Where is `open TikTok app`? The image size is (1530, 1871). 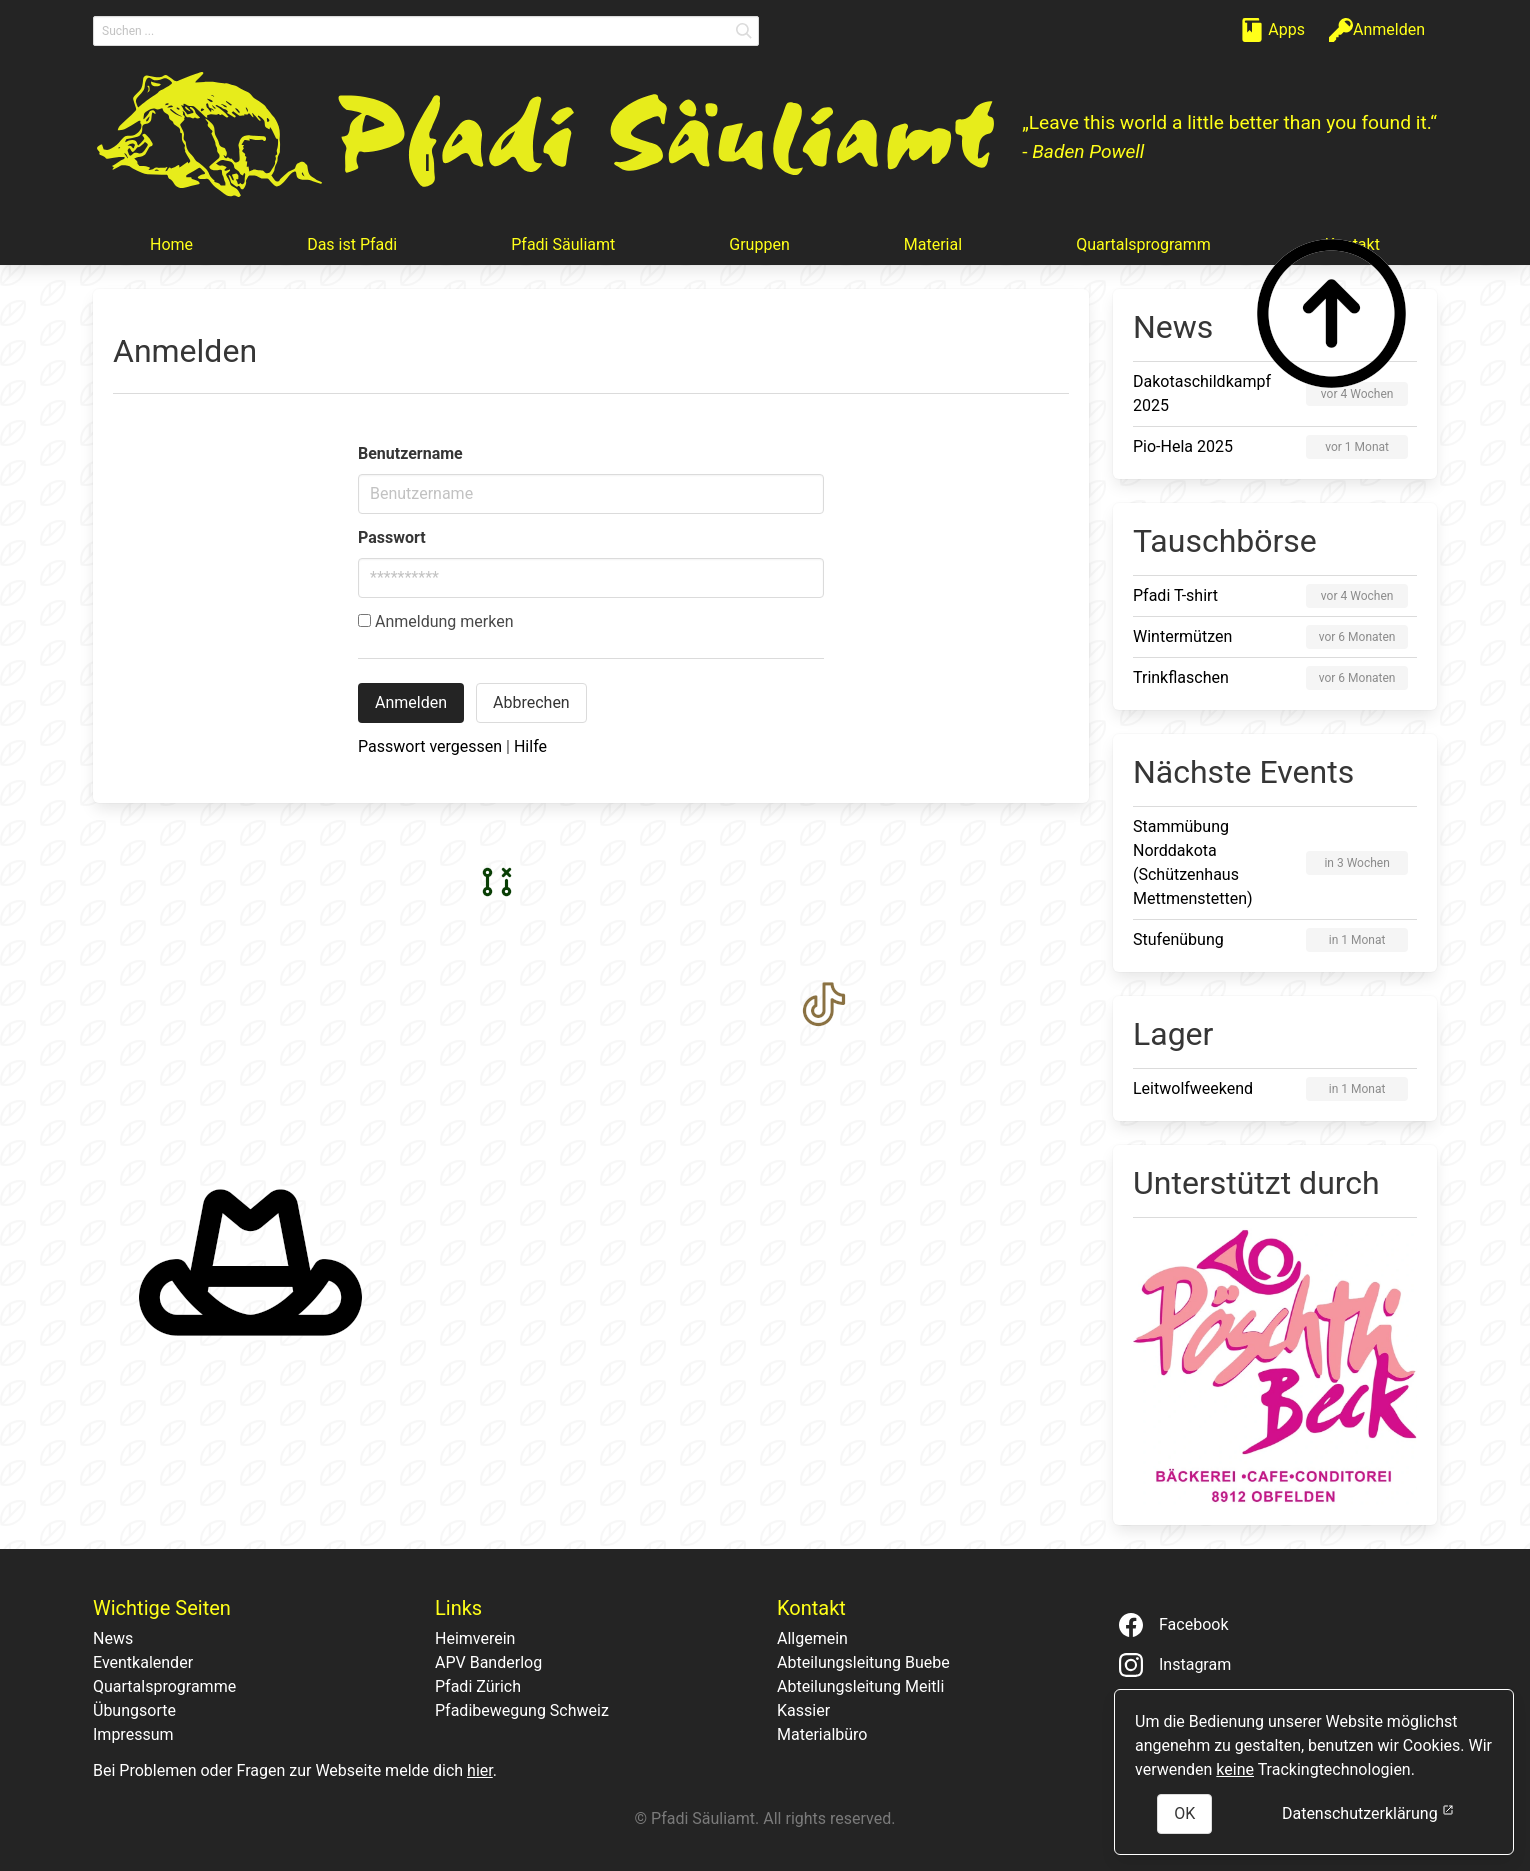 open TikTok app is located at coordinates (824, 1005).